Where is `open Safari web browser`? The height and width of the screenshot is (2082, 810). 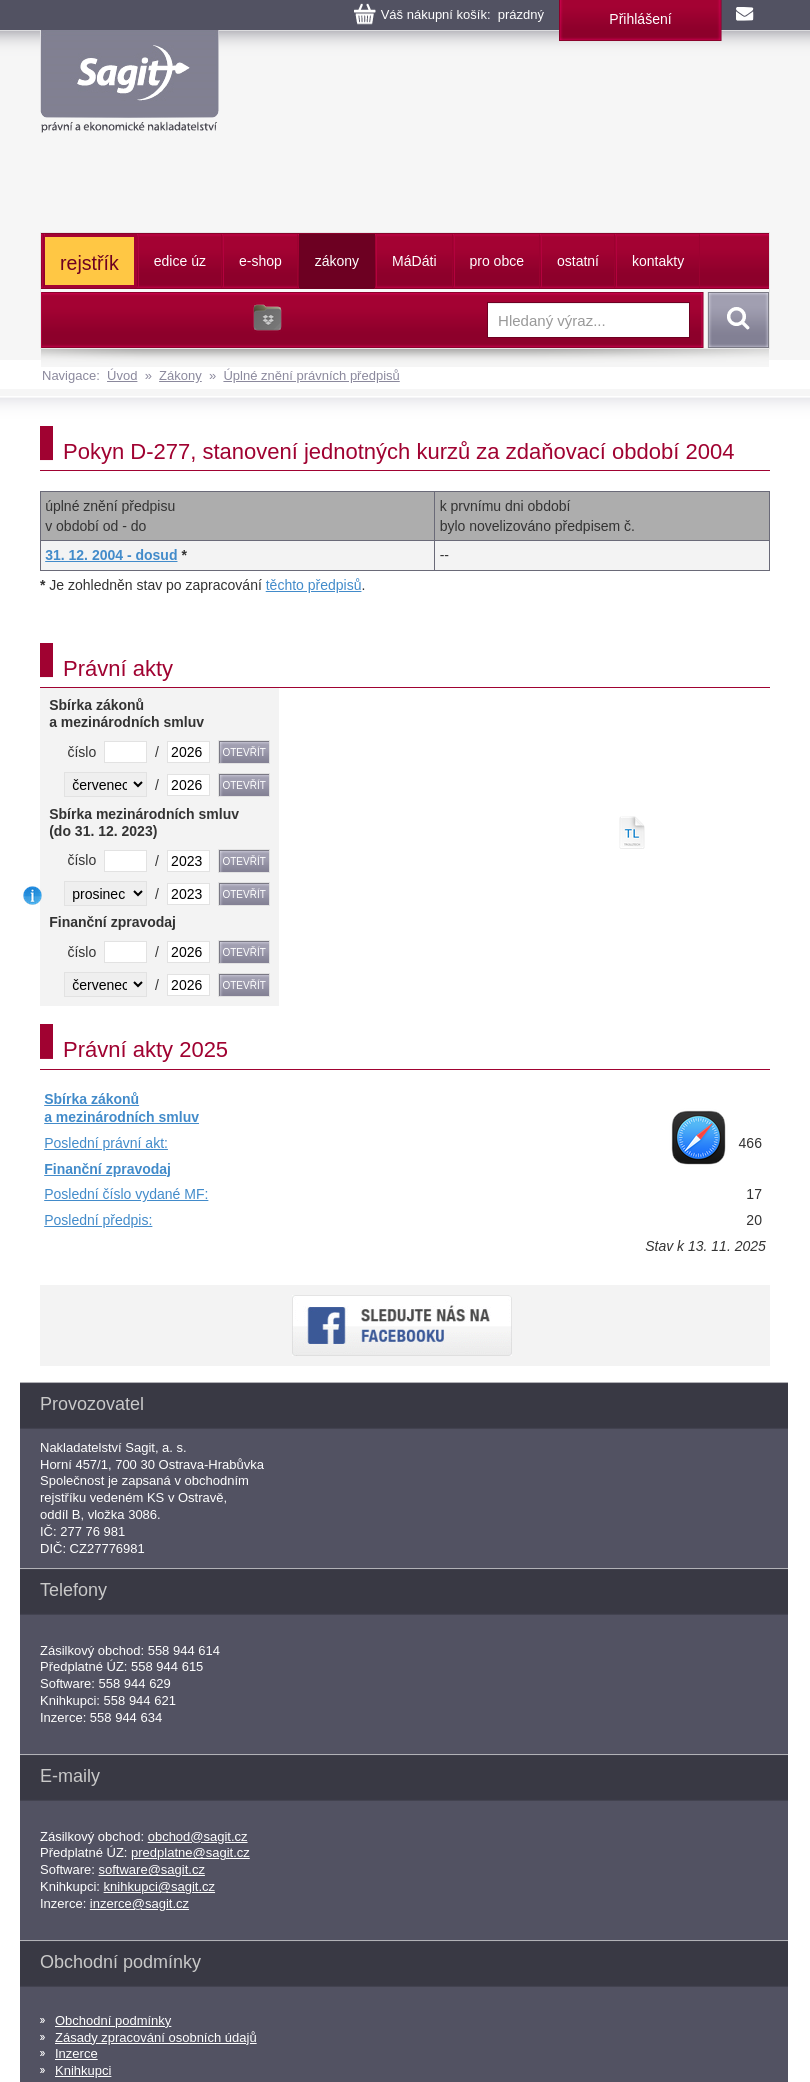
open Safari web browser is located at coordinates (698, 1137).